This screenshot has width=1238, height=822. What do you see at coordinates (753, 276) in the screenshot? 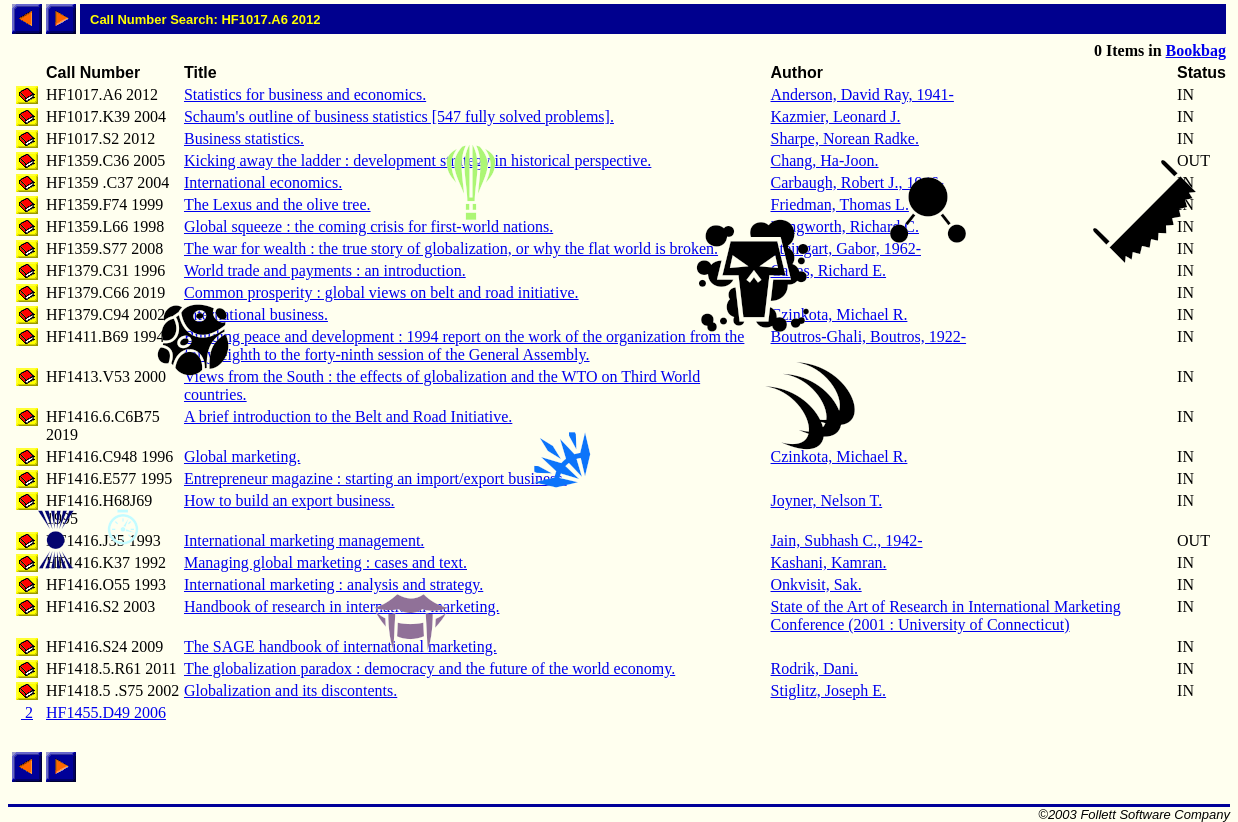
I see `indicates poison or toxic hazard in gameplay` at bounding box center [753, 276].